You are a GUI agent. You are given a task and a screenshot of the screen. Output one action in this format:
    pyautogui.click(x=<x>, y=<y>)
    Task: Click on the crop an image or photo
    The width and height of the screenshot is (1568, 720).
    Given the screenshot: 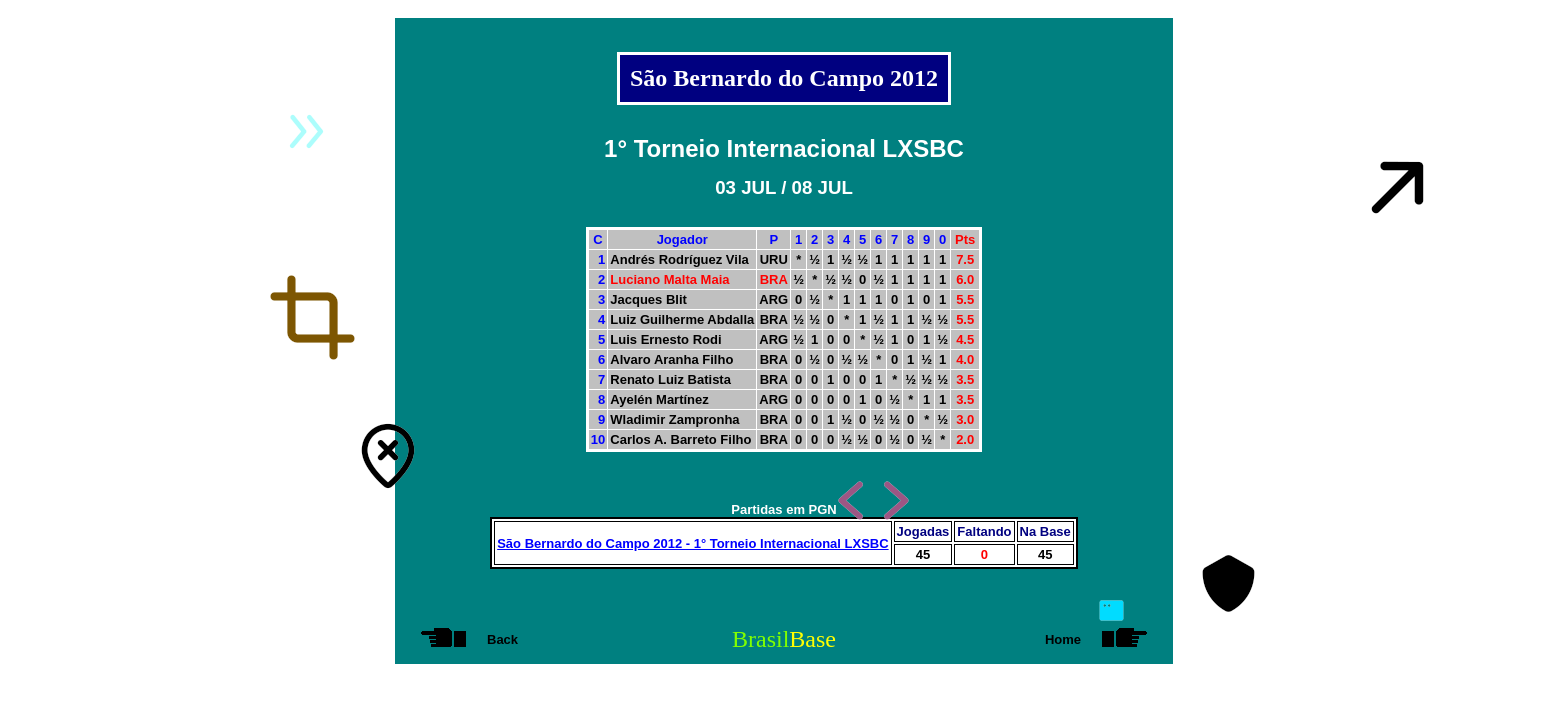 What is the action you would take?
    pyautogui.click(x=312, y=317)
    